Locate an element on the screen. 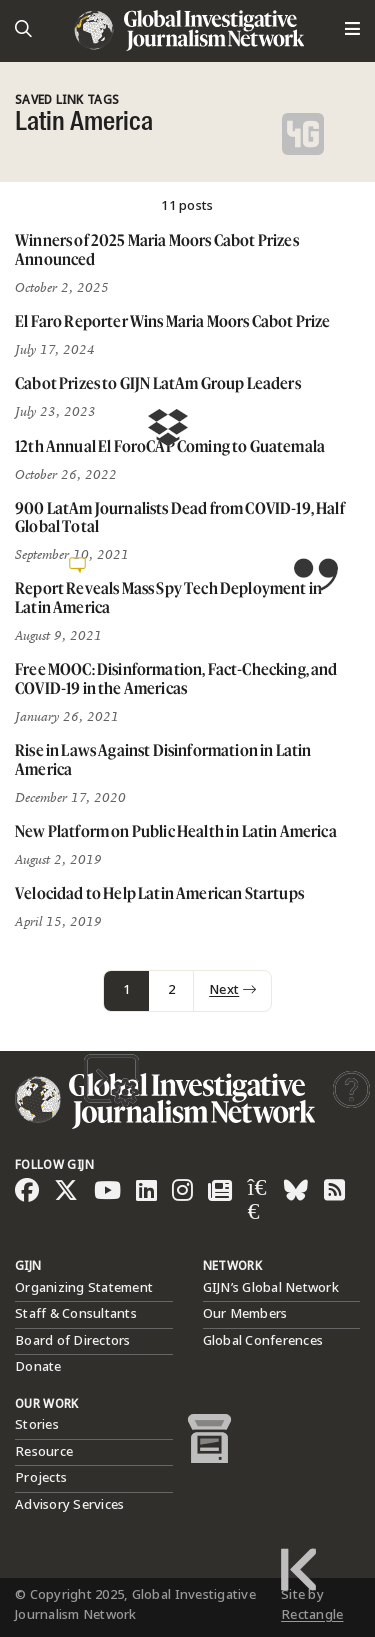 The height and width of the screenshot is (1637, 375). open terminal preferences is located at coordinates (111, 1078).